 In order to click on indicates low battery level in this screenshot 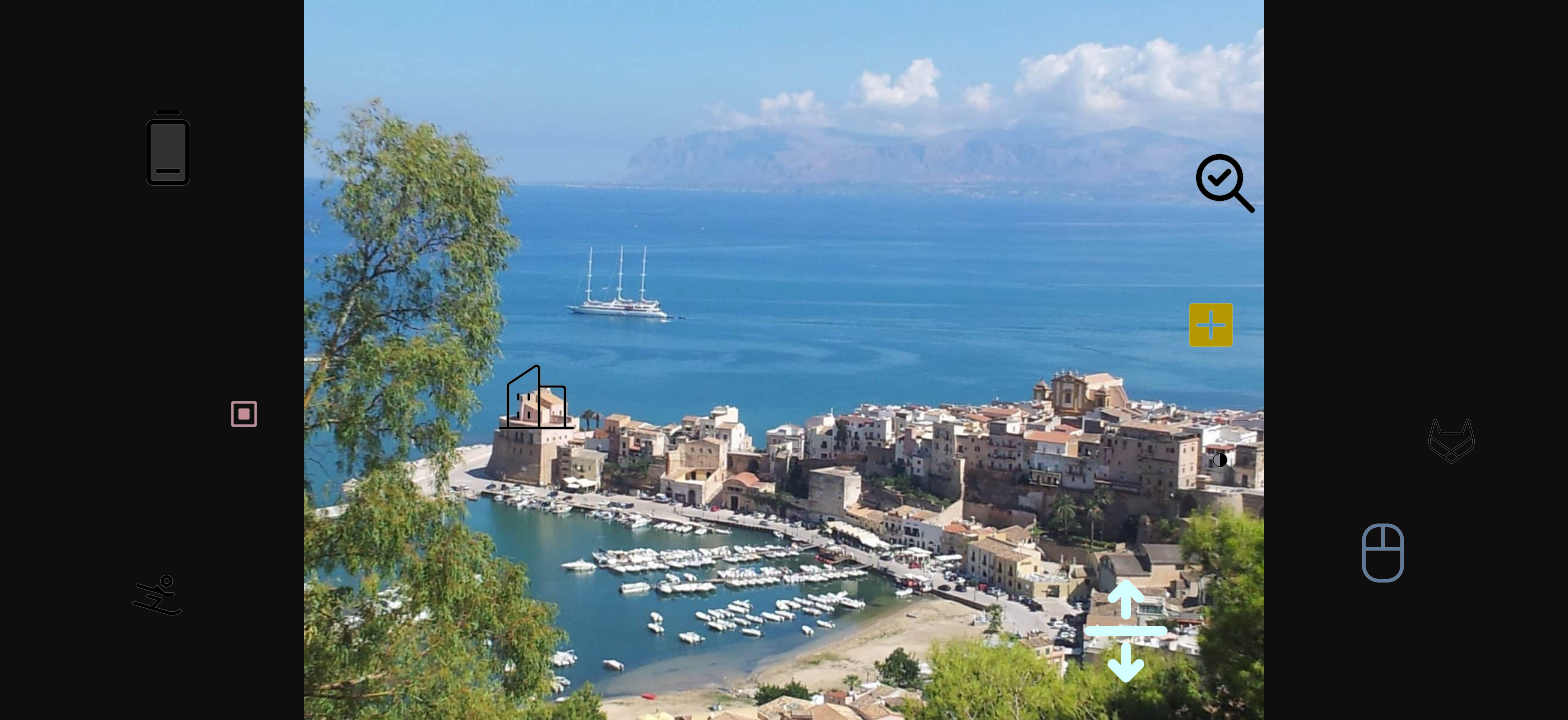, I will do `click(168, 149)`.